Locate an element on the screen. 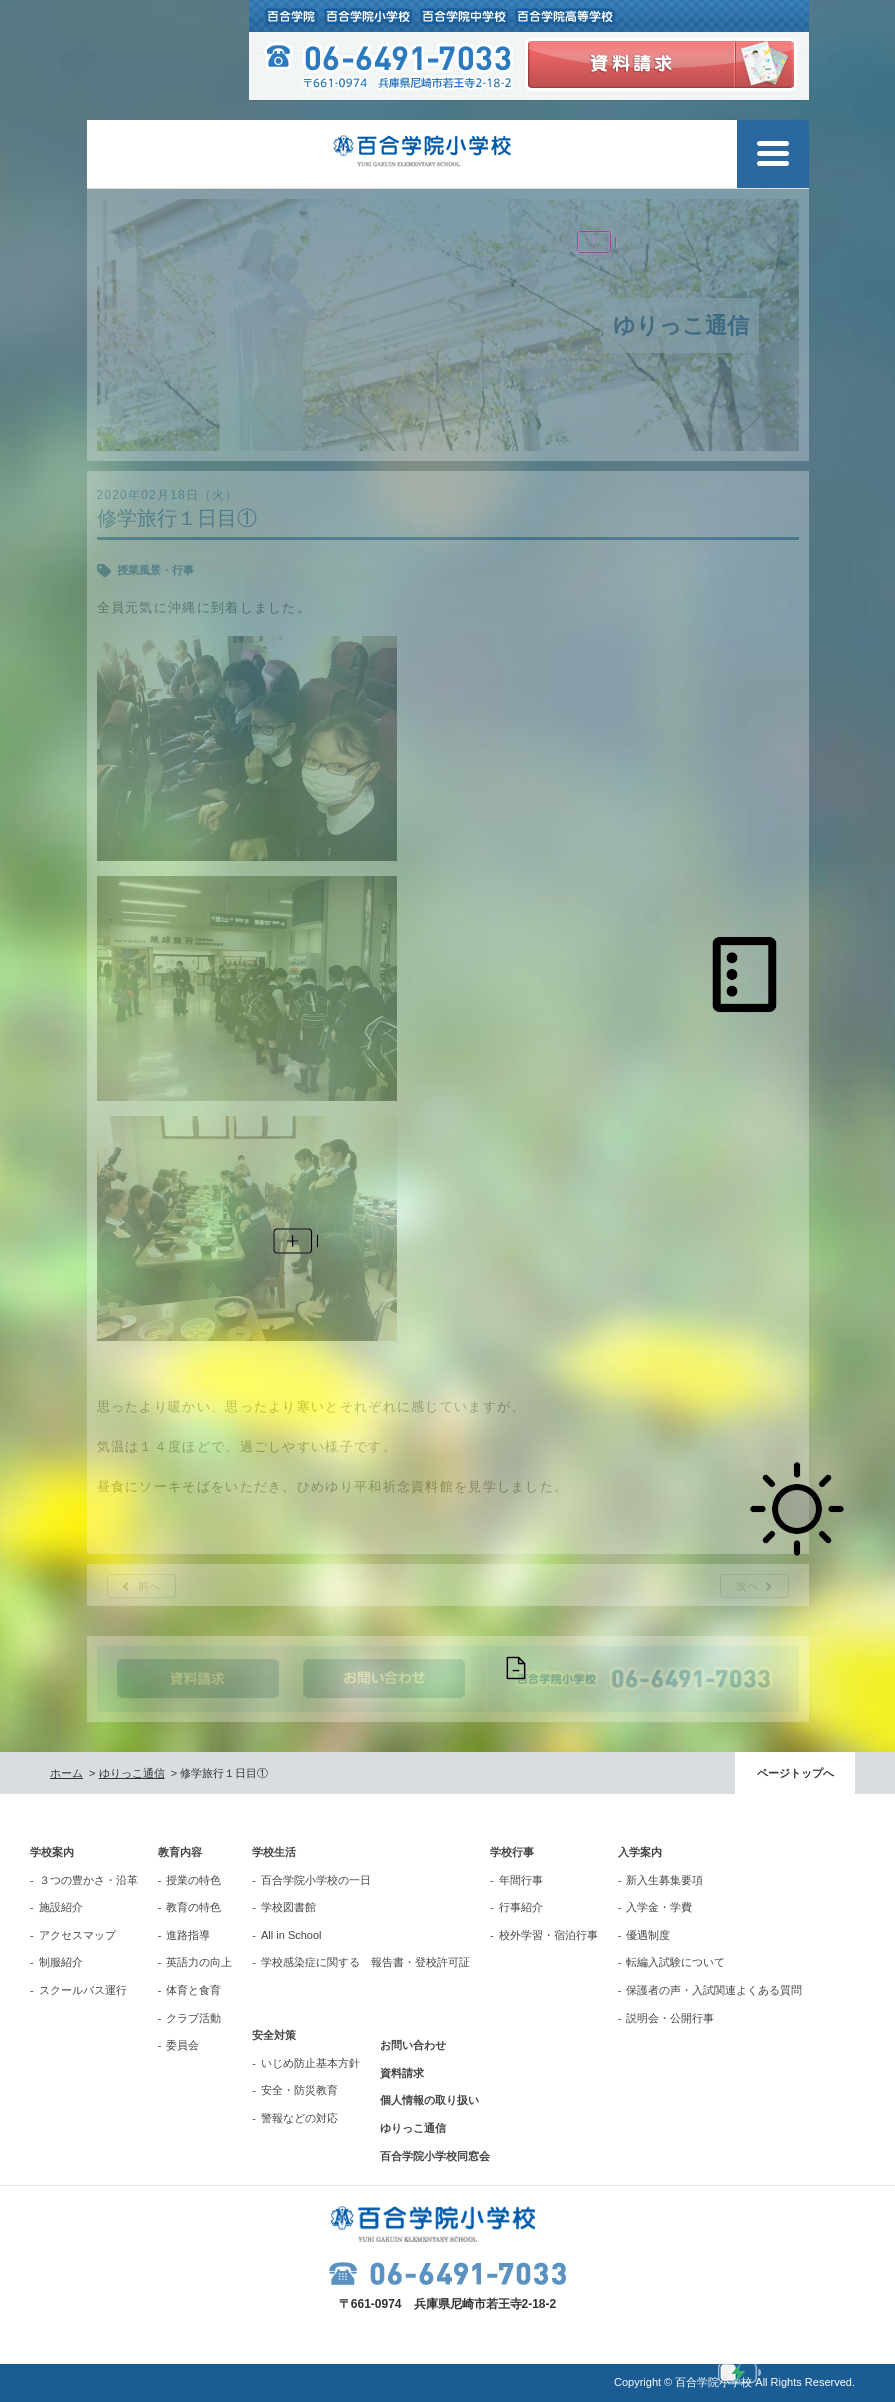  view or open film script is located at coordinates (744, 974).